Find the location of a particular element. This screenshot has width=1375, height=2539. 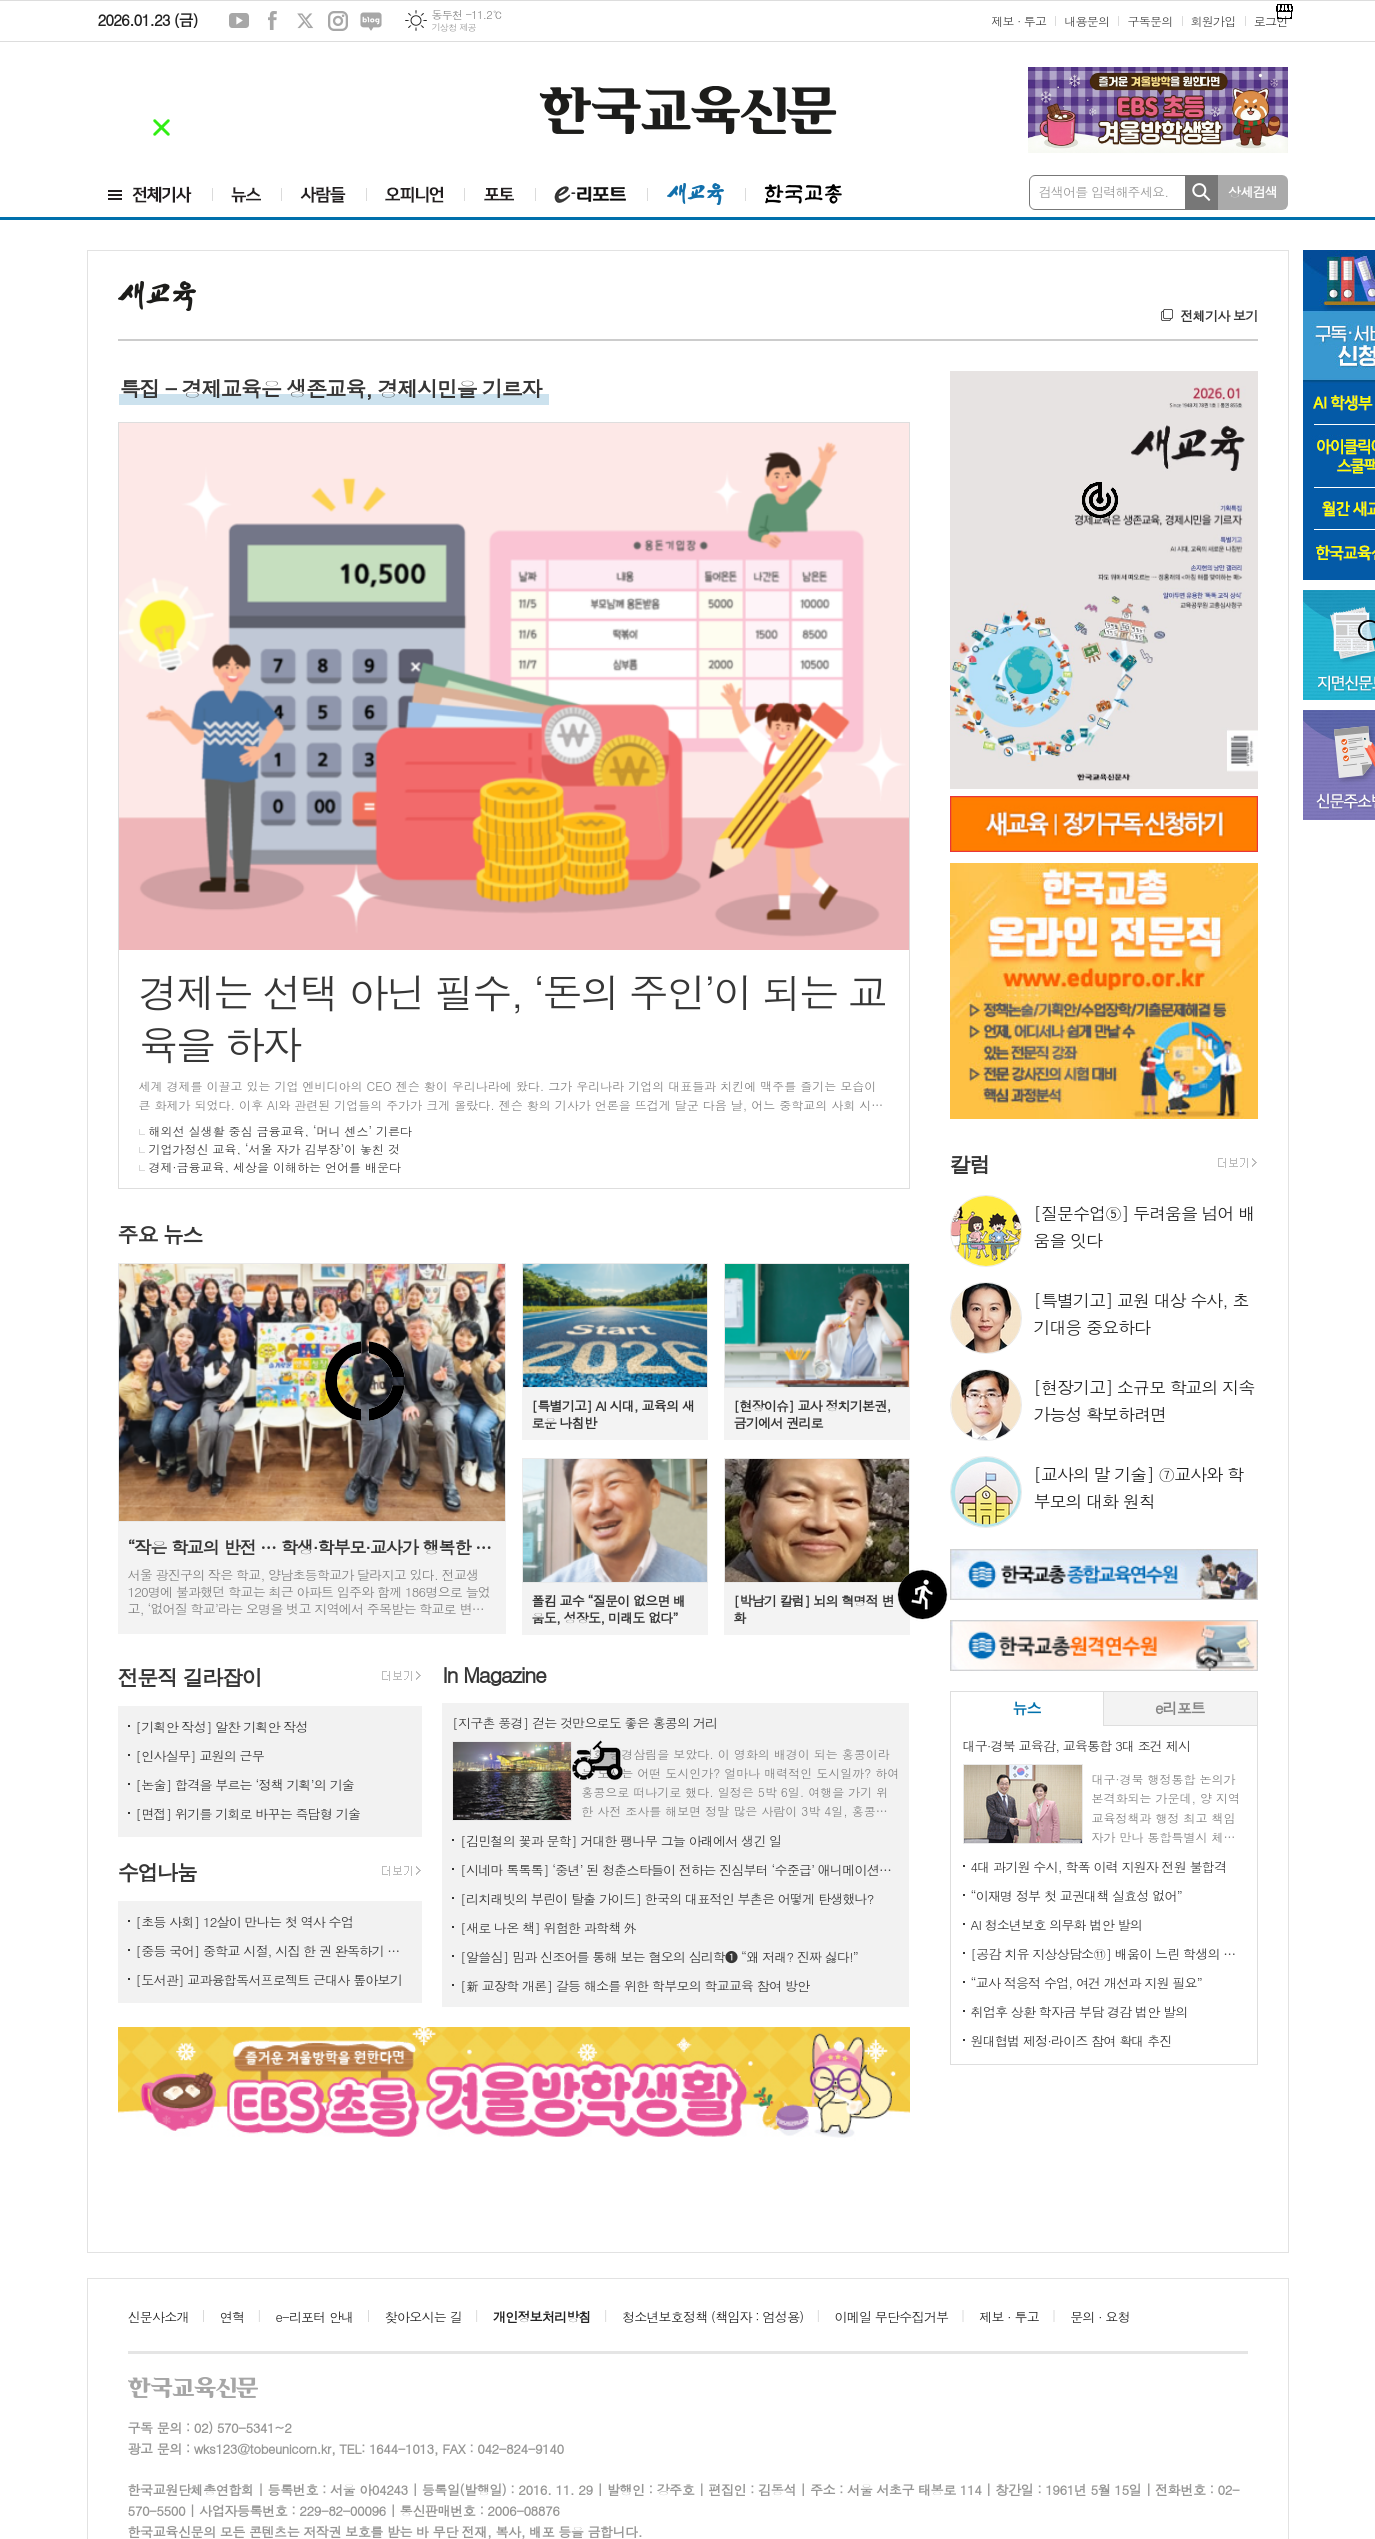

access running or fitness tracking features is located at coordinates (922, 1594).